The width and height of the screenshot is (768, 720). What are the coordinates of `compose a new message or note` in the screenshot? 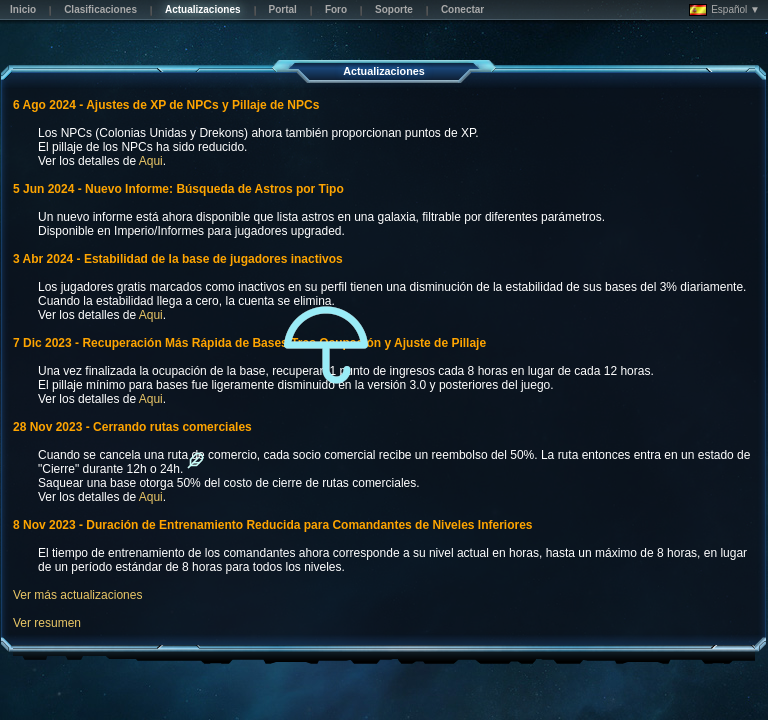 It's located at (195, 460).